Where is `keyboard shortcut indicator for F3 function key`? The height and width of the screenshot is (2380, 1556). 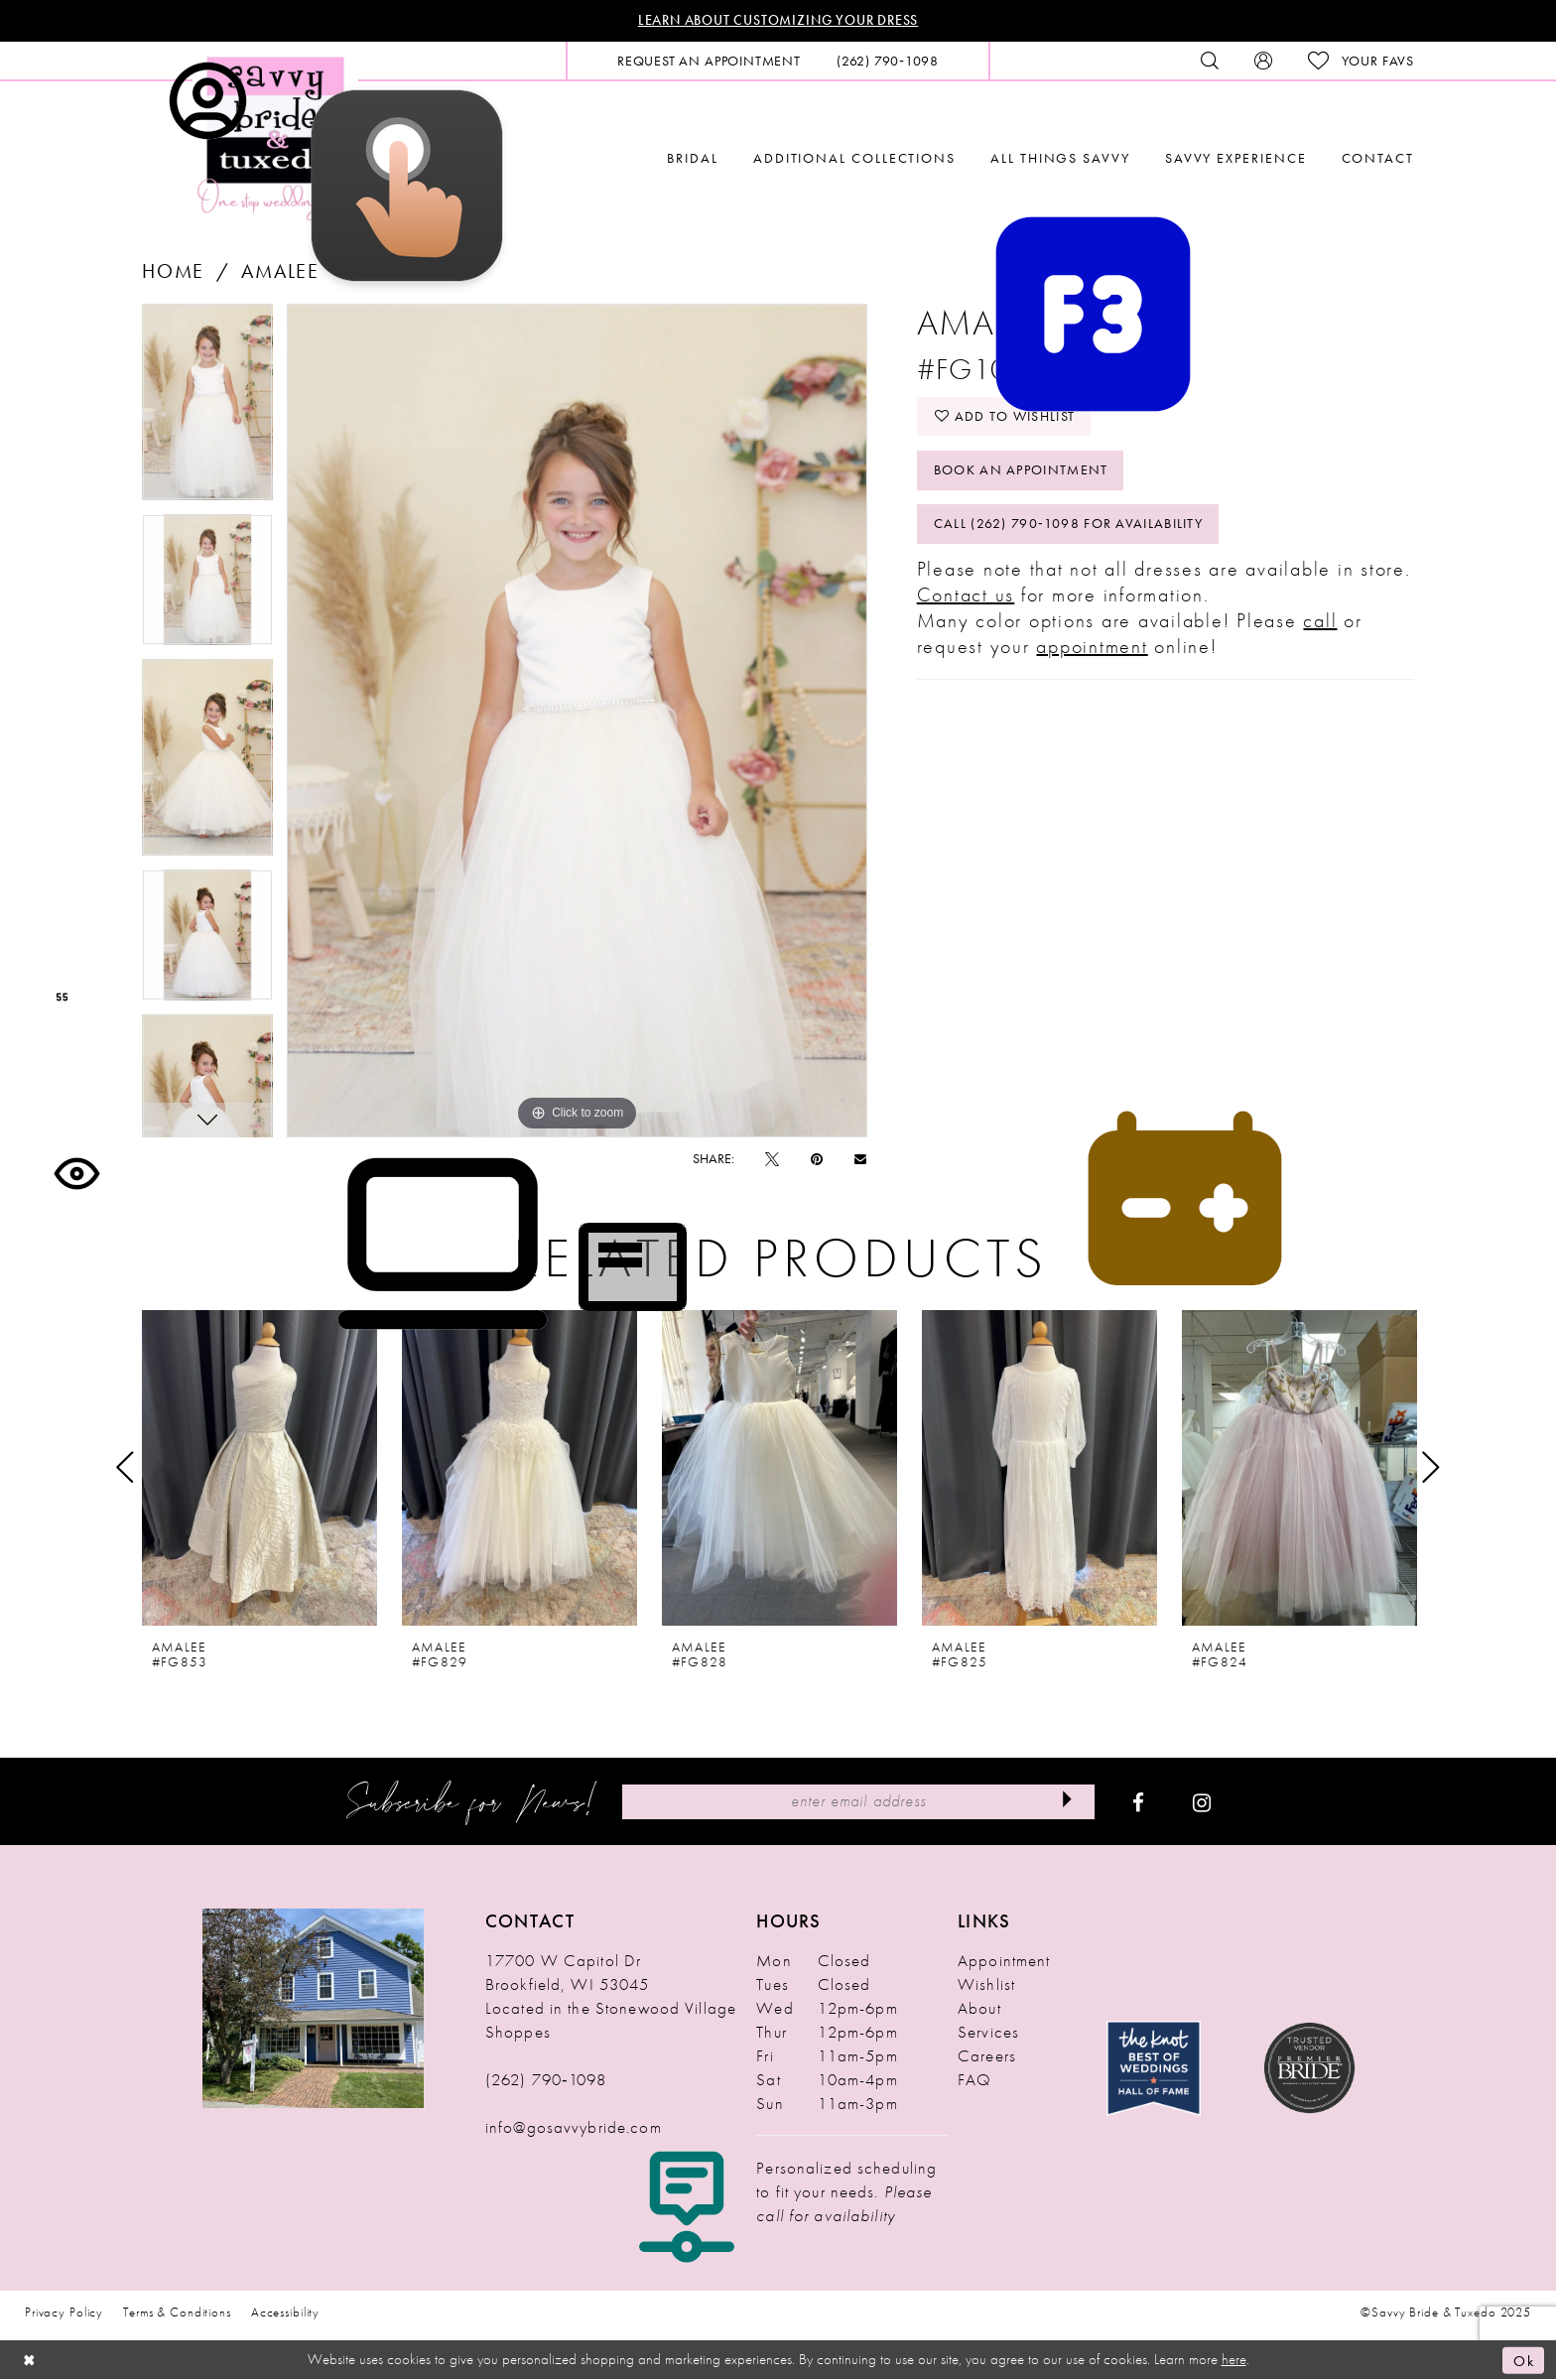
keyboard shortcut indicator for F3 function key is located at coordinates (1093, 314).